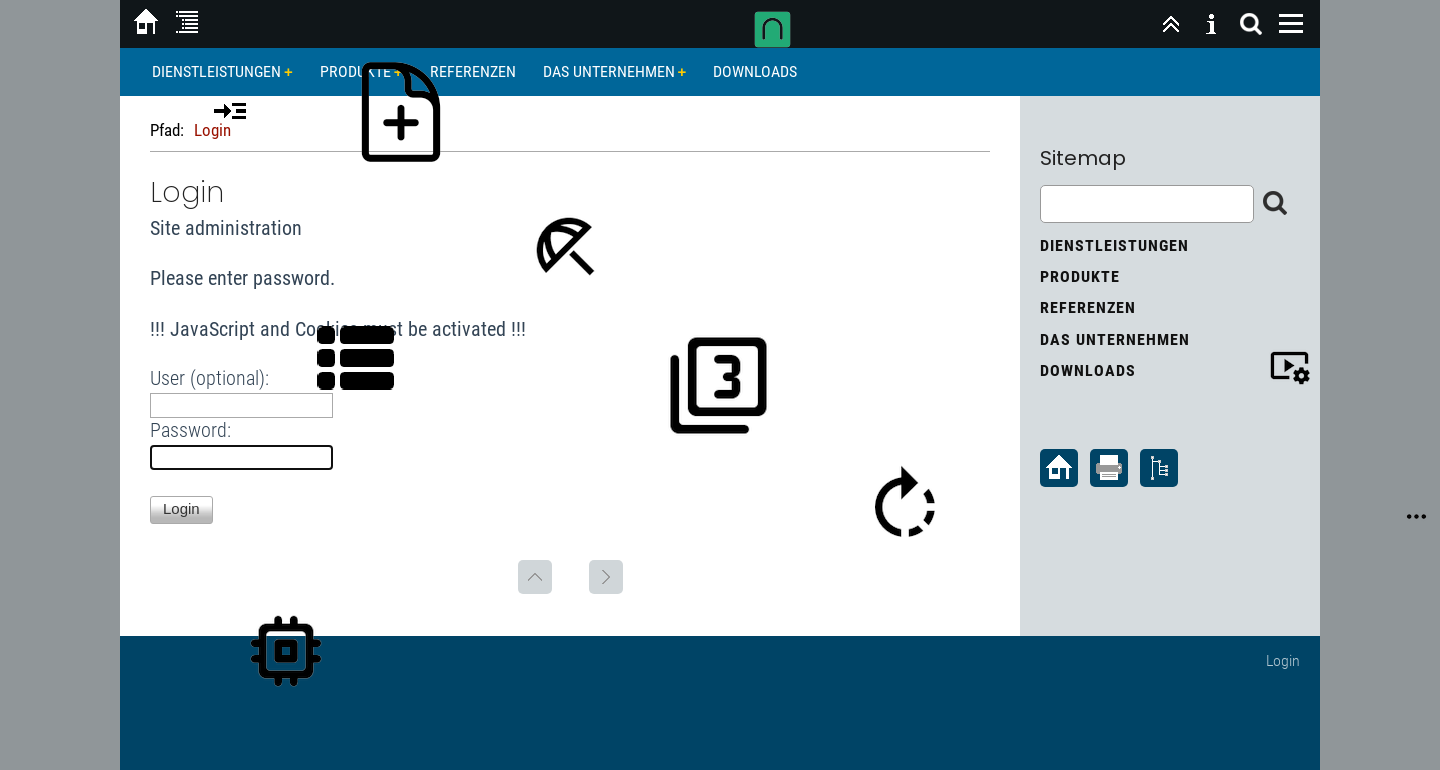 Image resolution: width=1440 pixels, height=770 pixels. I want to click on view device memory or RAM usage, so click(286, 651).